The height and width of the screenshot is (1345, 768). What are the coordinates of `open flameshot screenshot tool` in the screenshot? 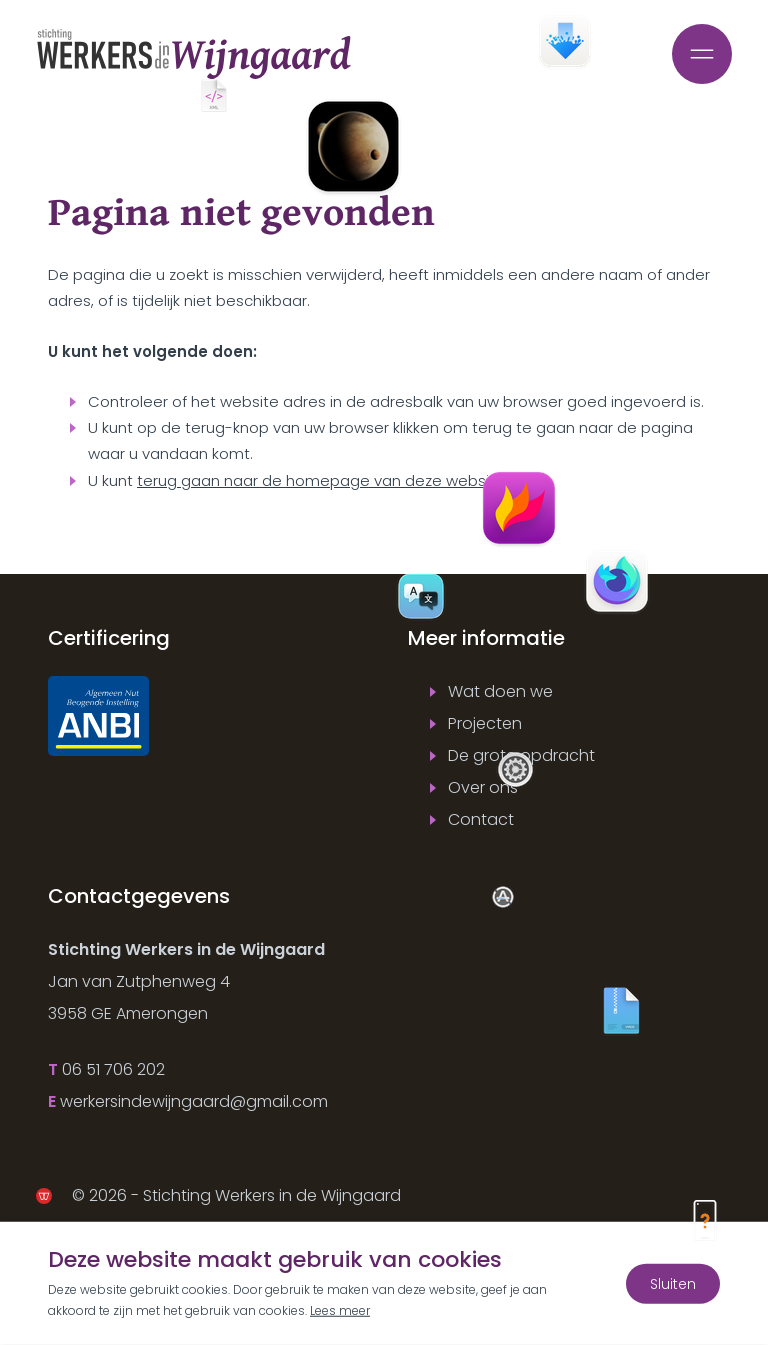 It's located at (519, 508).